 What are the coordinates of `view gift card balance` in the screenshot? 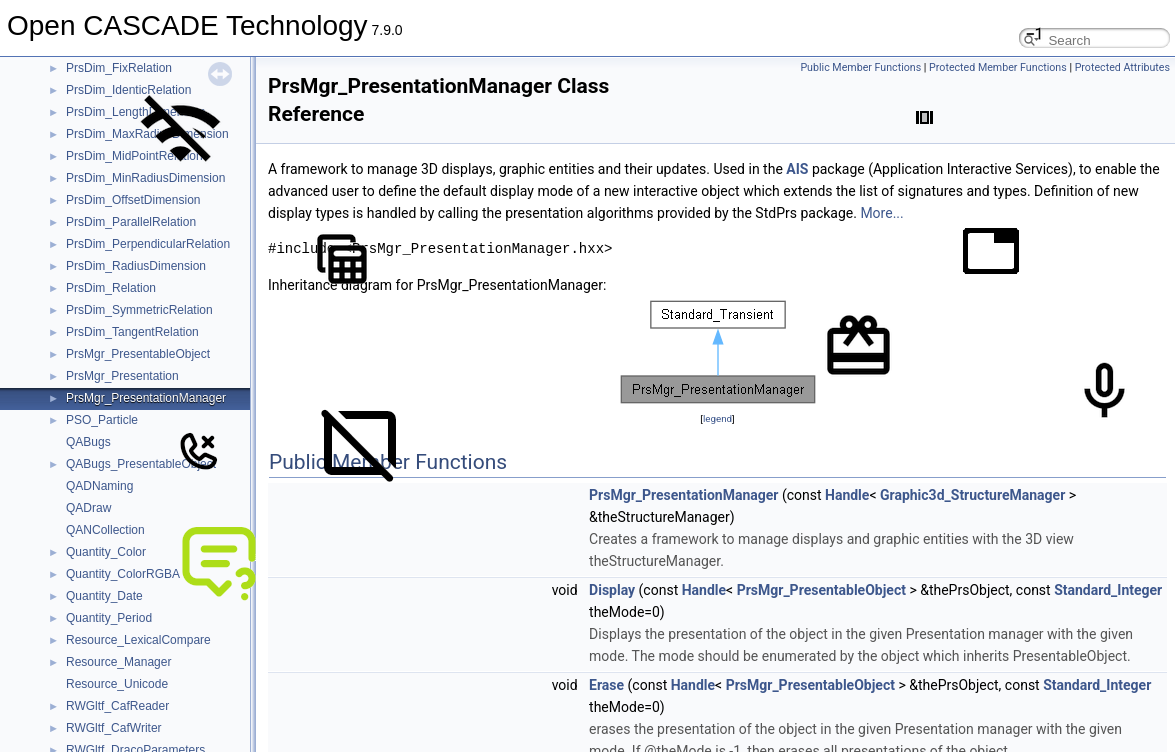 It's located at (858, 346).